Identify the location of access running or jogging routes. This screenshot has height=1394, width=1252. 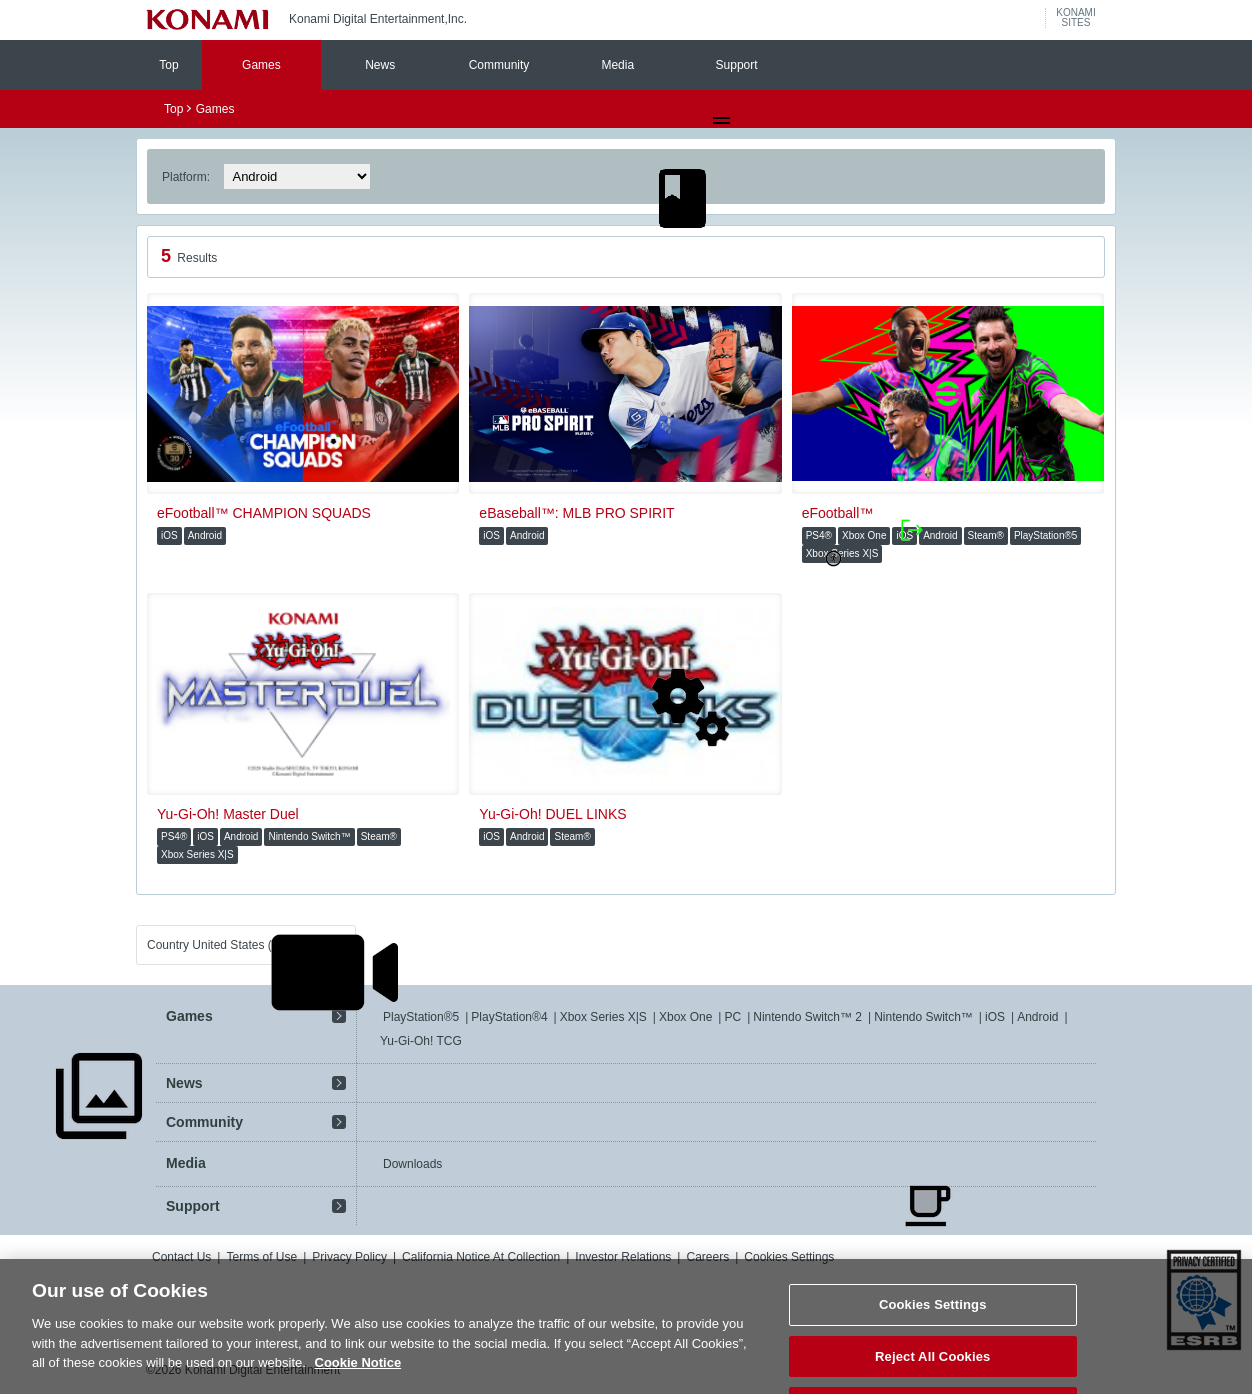
(833, 558).